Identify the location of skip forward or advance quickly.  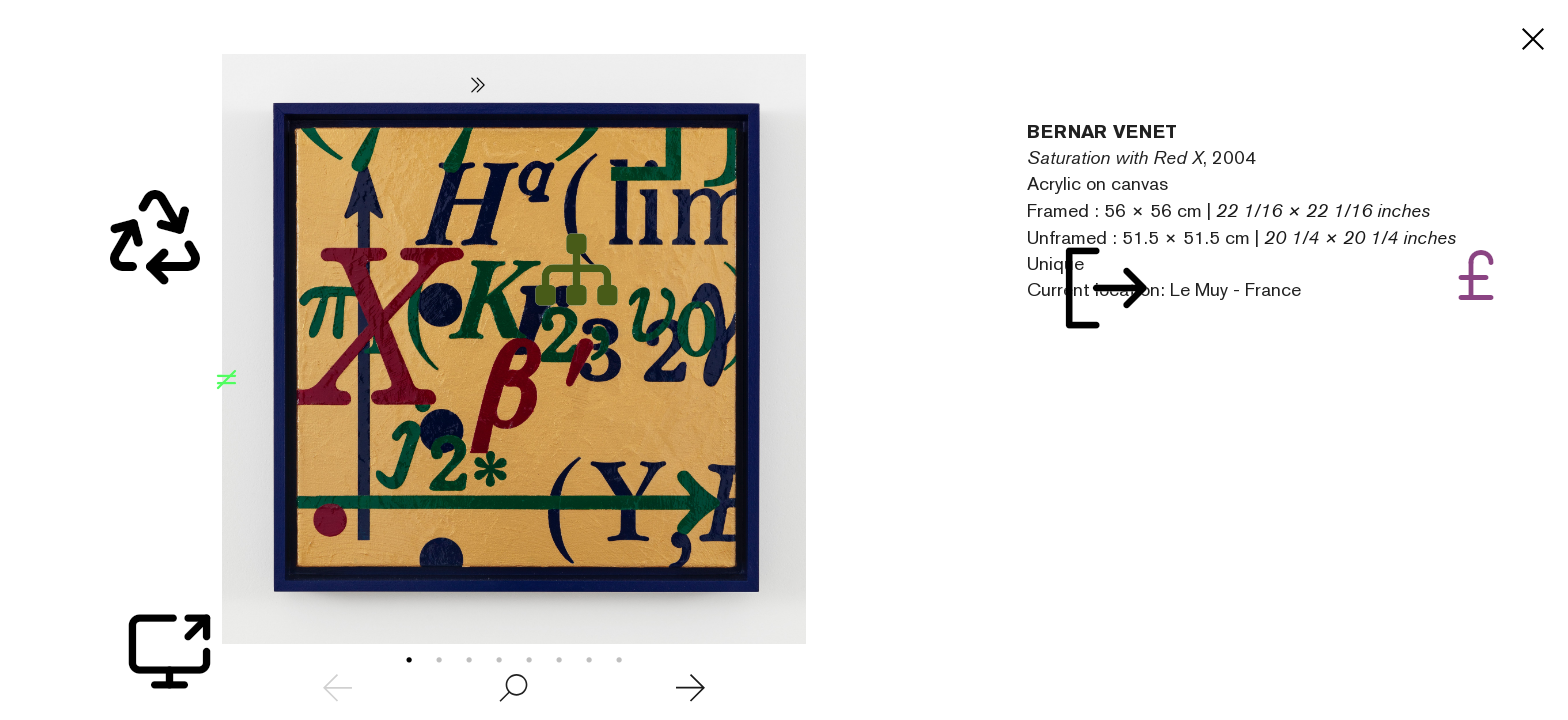
(478, 85).